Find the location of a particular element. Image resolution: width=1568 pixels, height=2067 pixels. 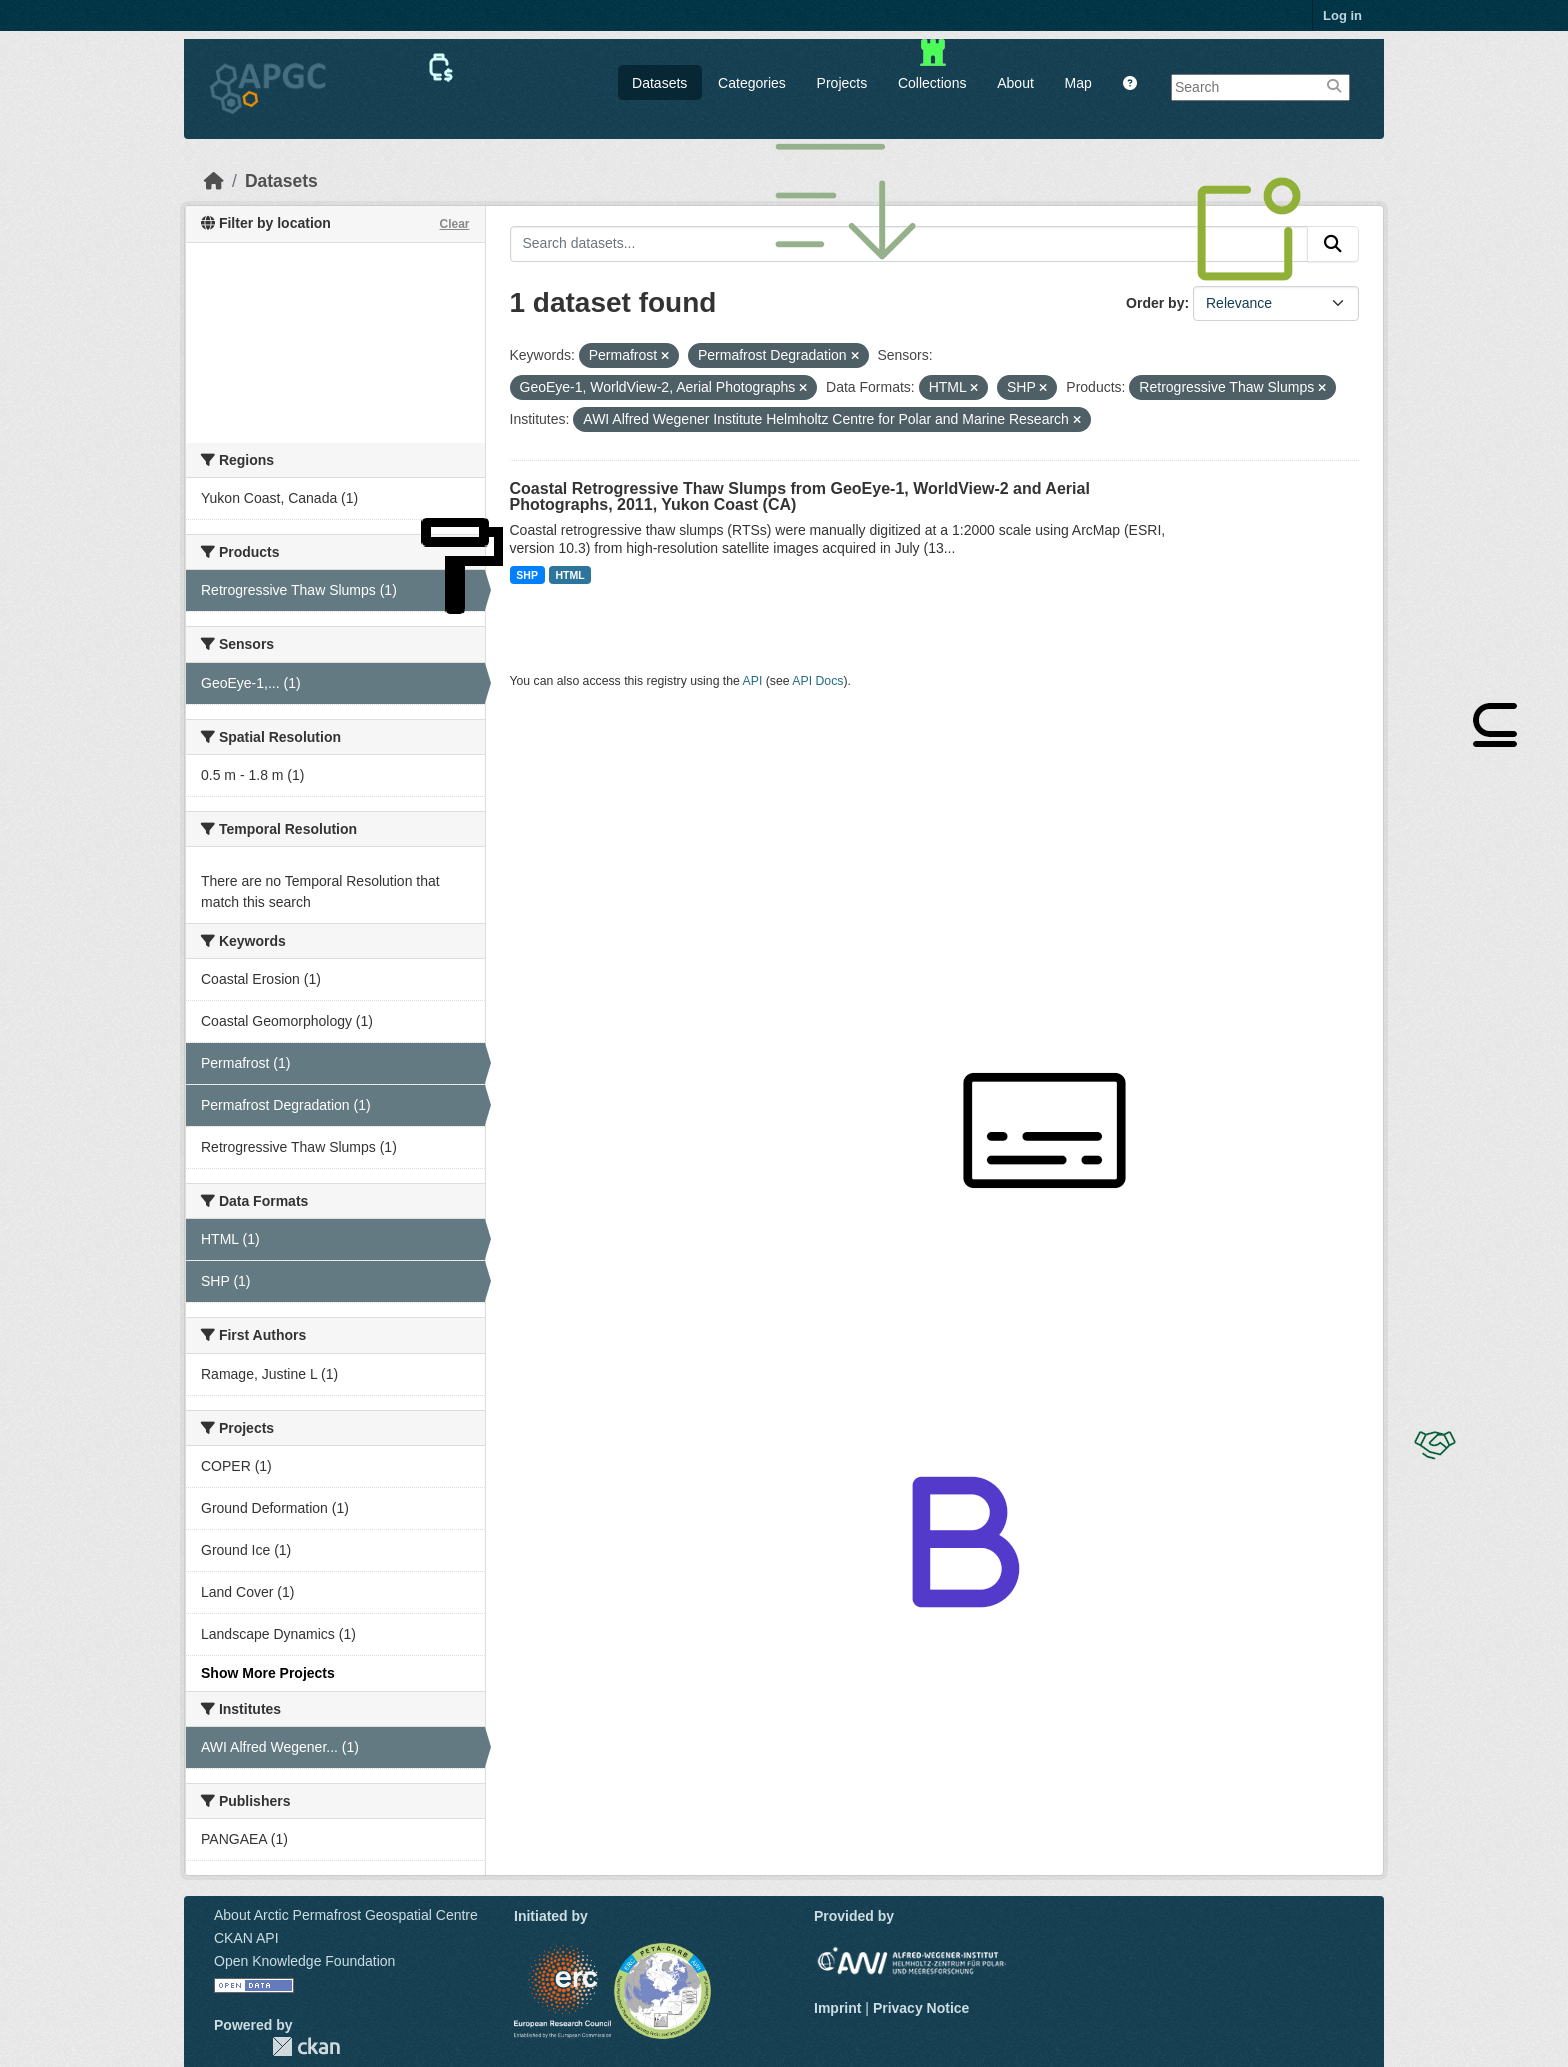

apply formatting style to selected content is located at coordinates (460, 566).